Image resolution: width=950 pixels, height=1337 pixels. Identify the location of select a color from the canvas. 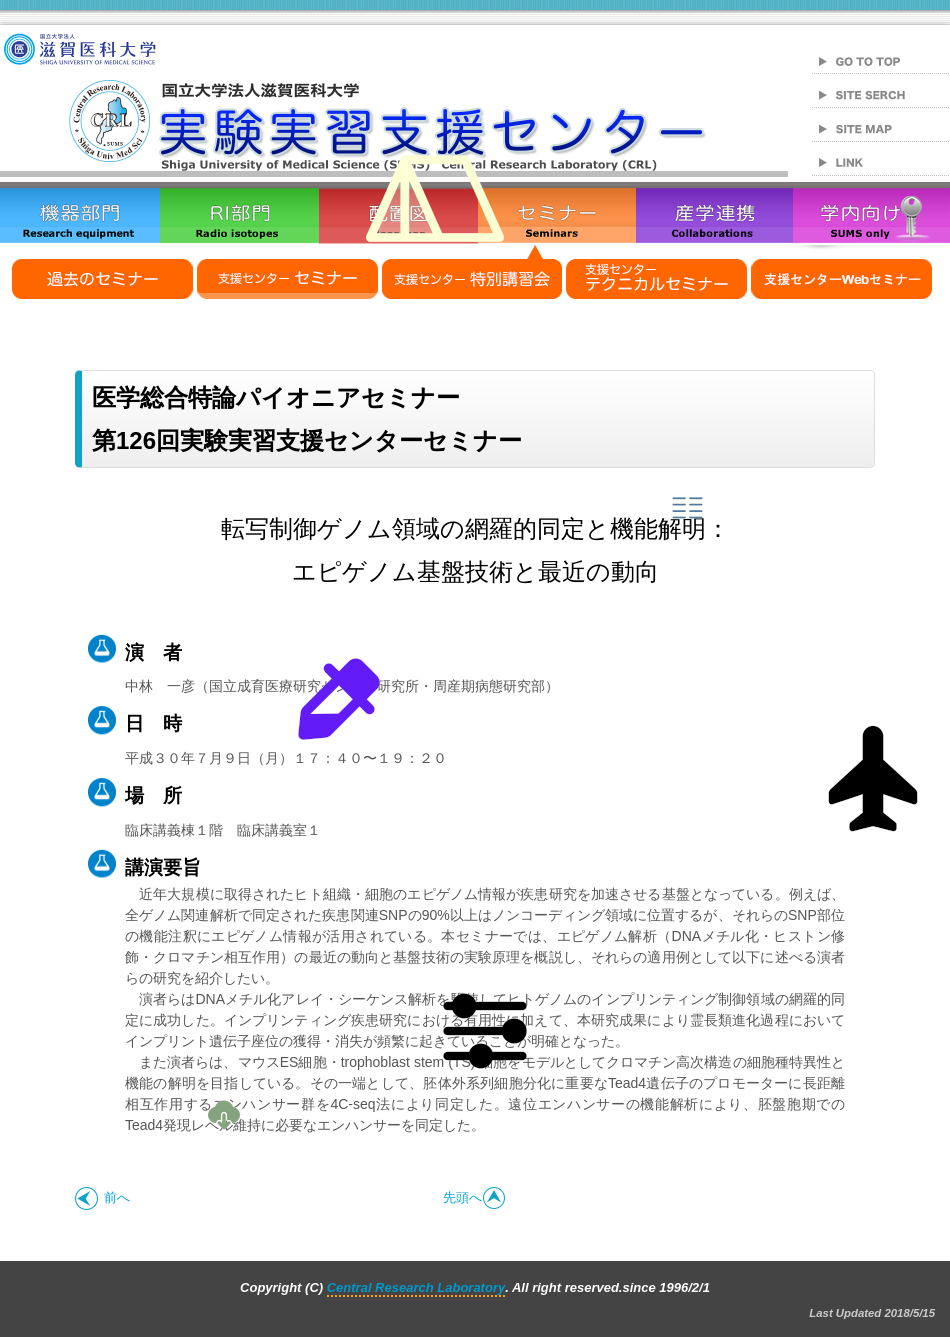
(339, 699).